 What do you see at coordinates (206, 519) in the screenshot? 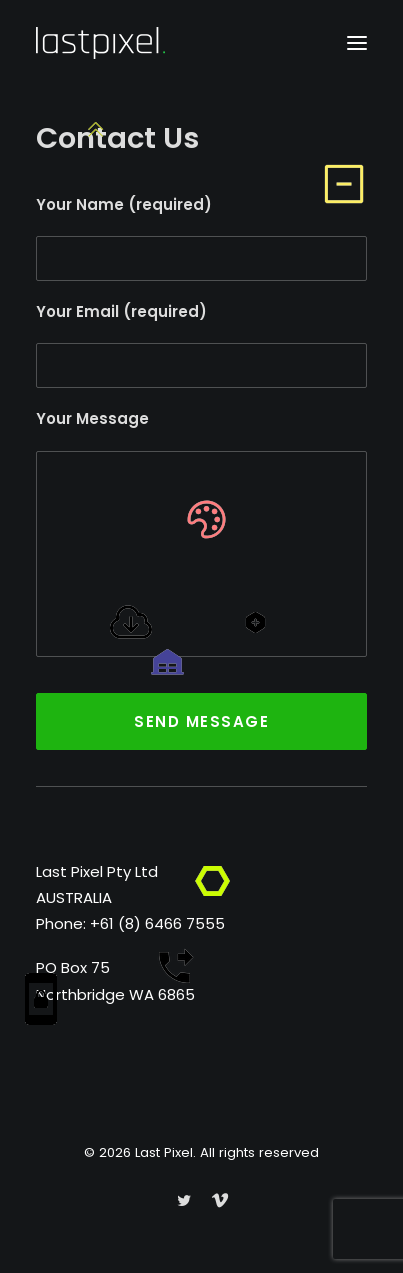
I see `open color picker or palette` at bounding box center [206, 519].